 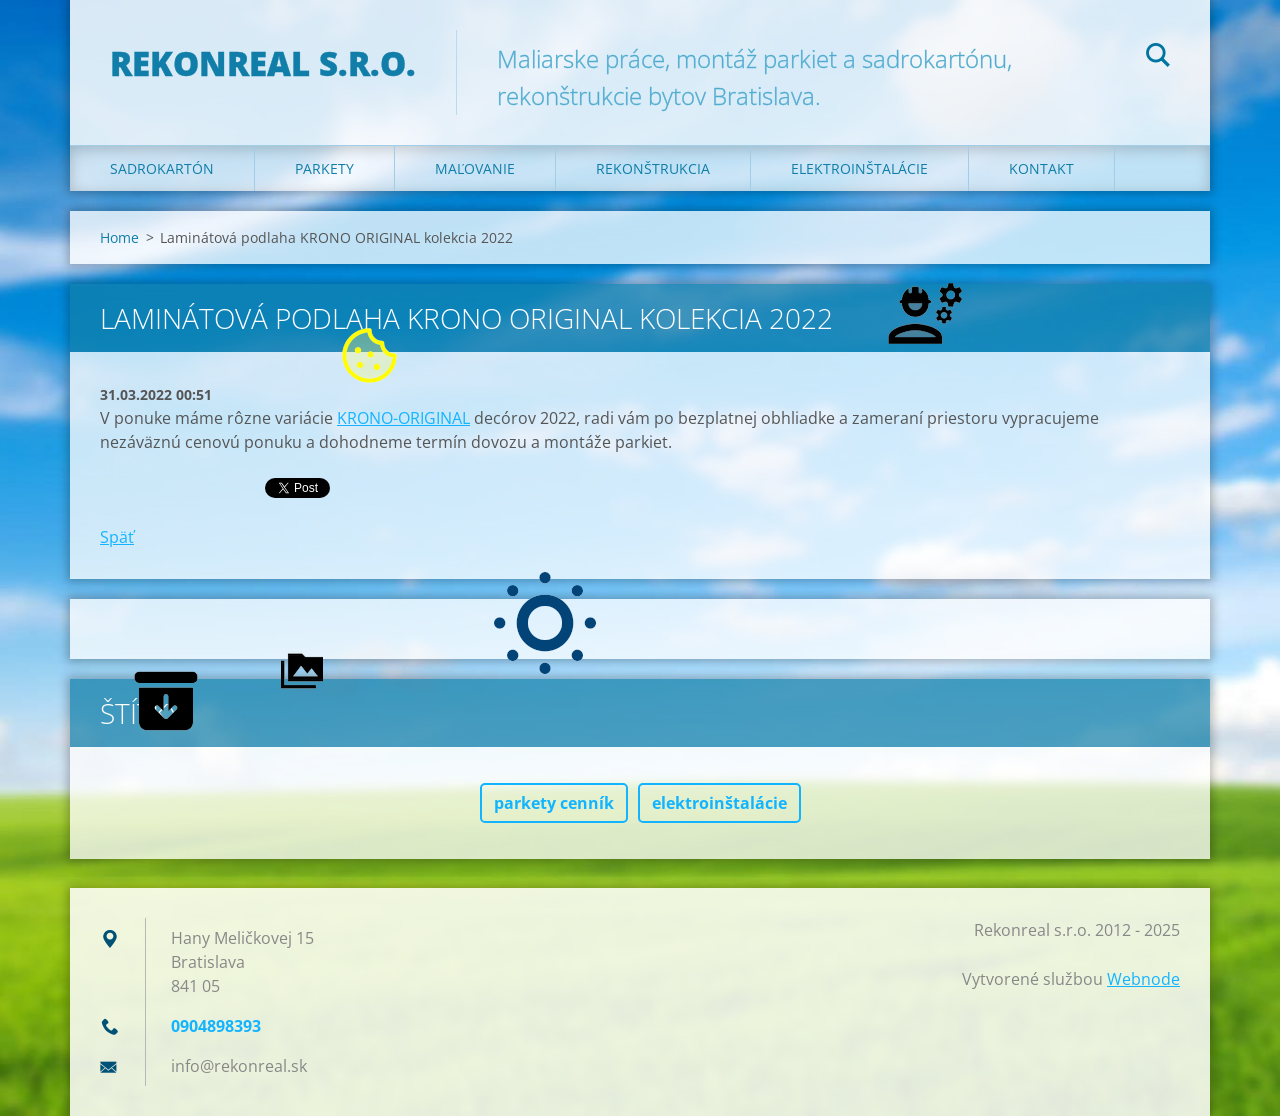 What do you see at coordinates (302, 671) in the screenshot?
I see `access photo and video library` at bounding box center [302, 671].